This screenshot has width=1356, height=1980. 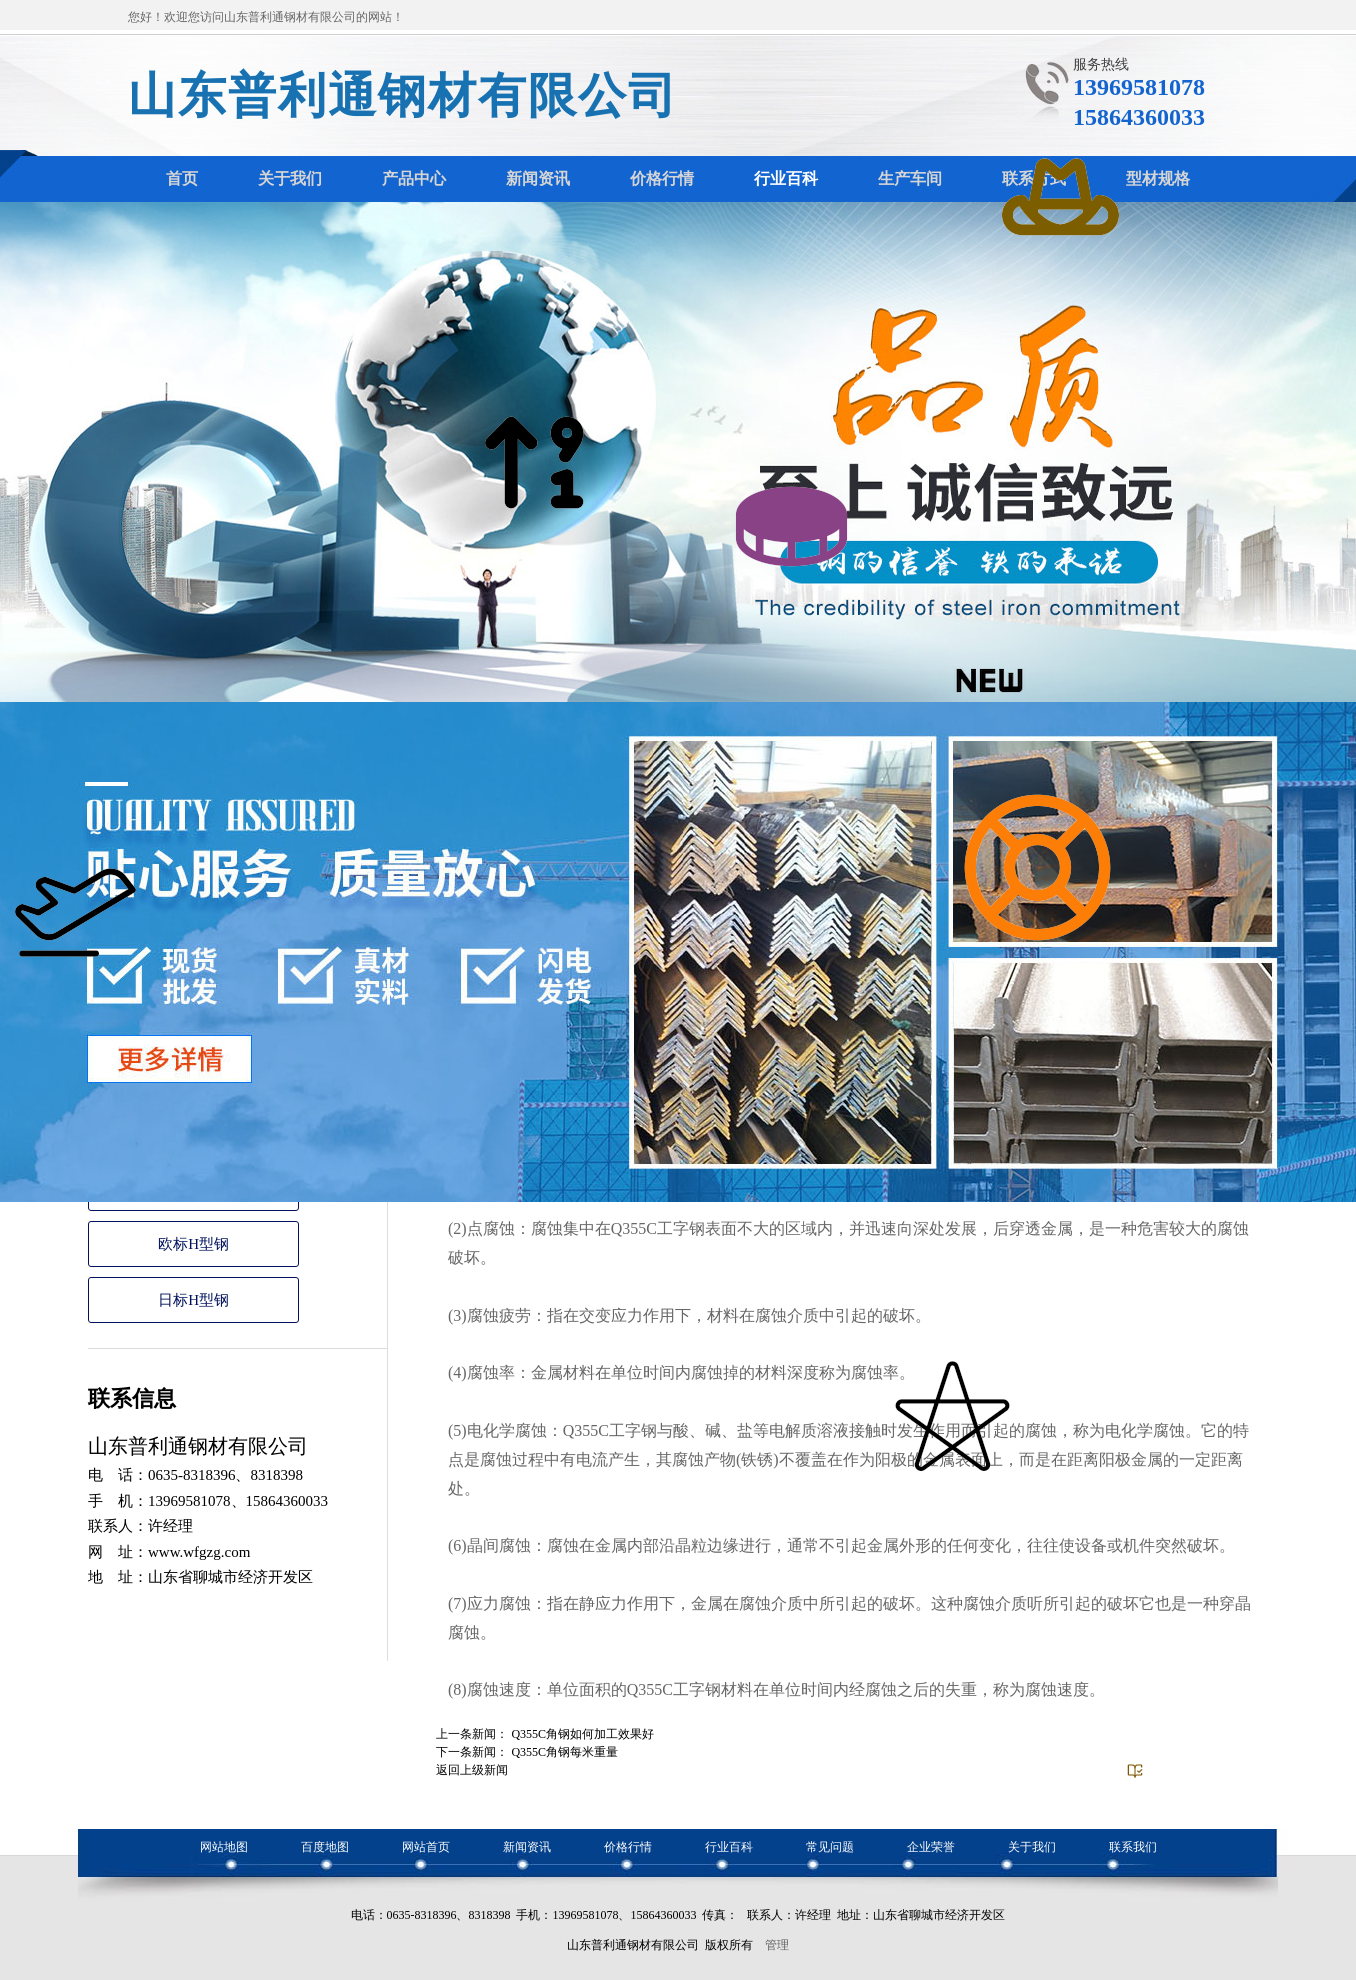 What do you see at coordinates (75, 908) in the screenshot?
I see `flight departure status` at bounding box center [75, 908].